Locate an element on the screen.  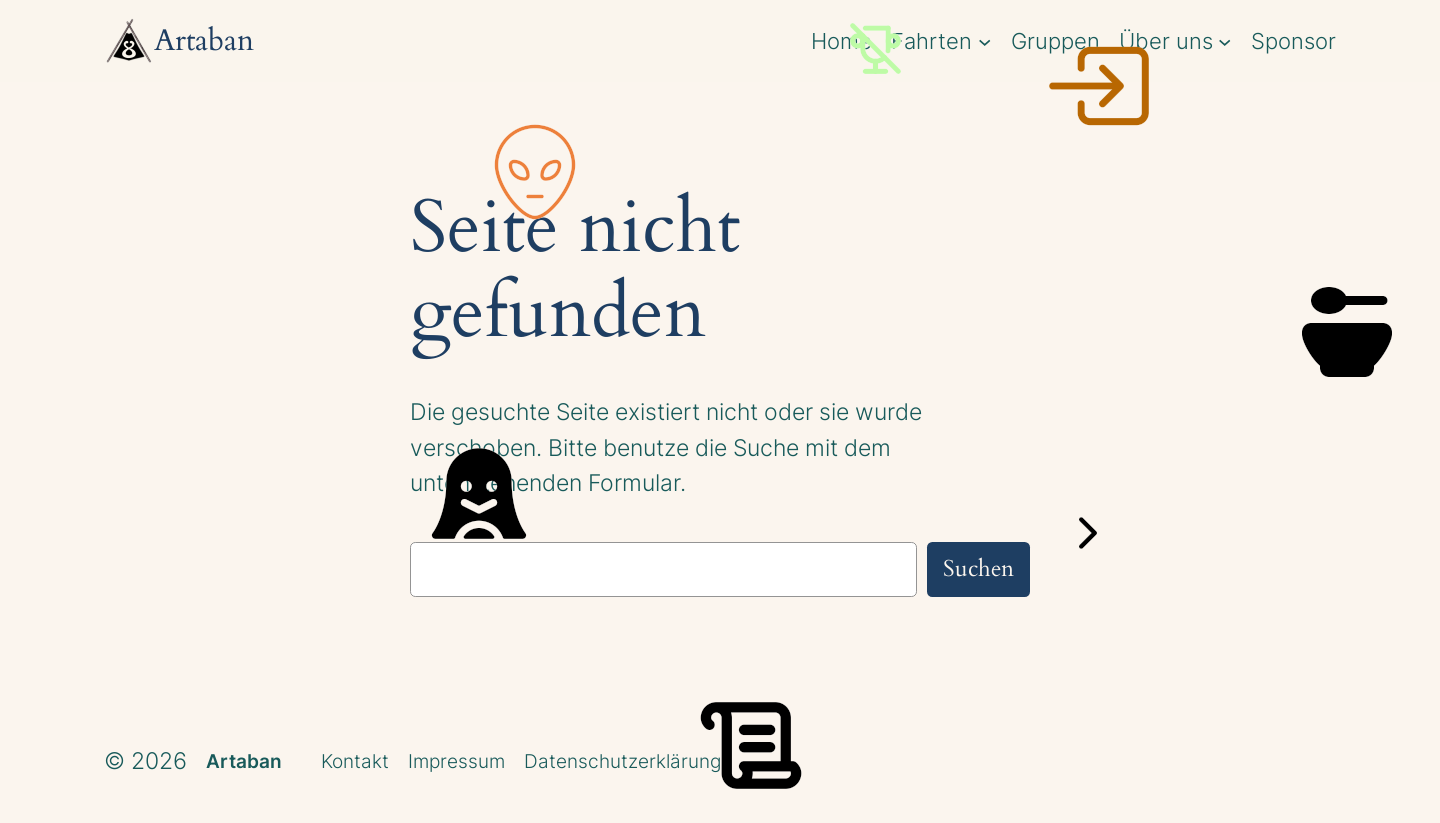
access food or dining options is located at coordinates (1347, 332).